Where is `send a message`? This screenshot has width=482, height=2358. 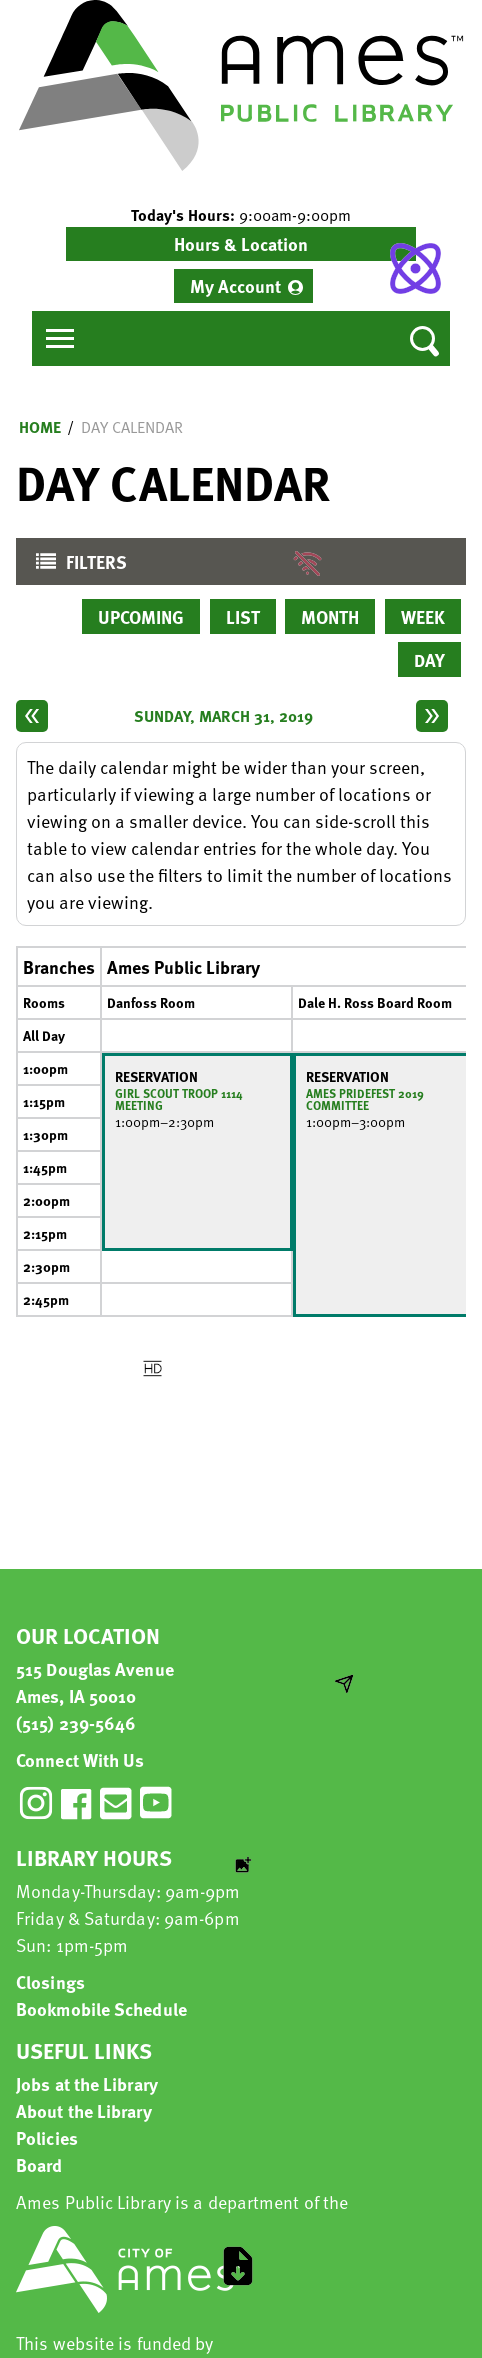 send a message is located at coordinates (345, 1683).